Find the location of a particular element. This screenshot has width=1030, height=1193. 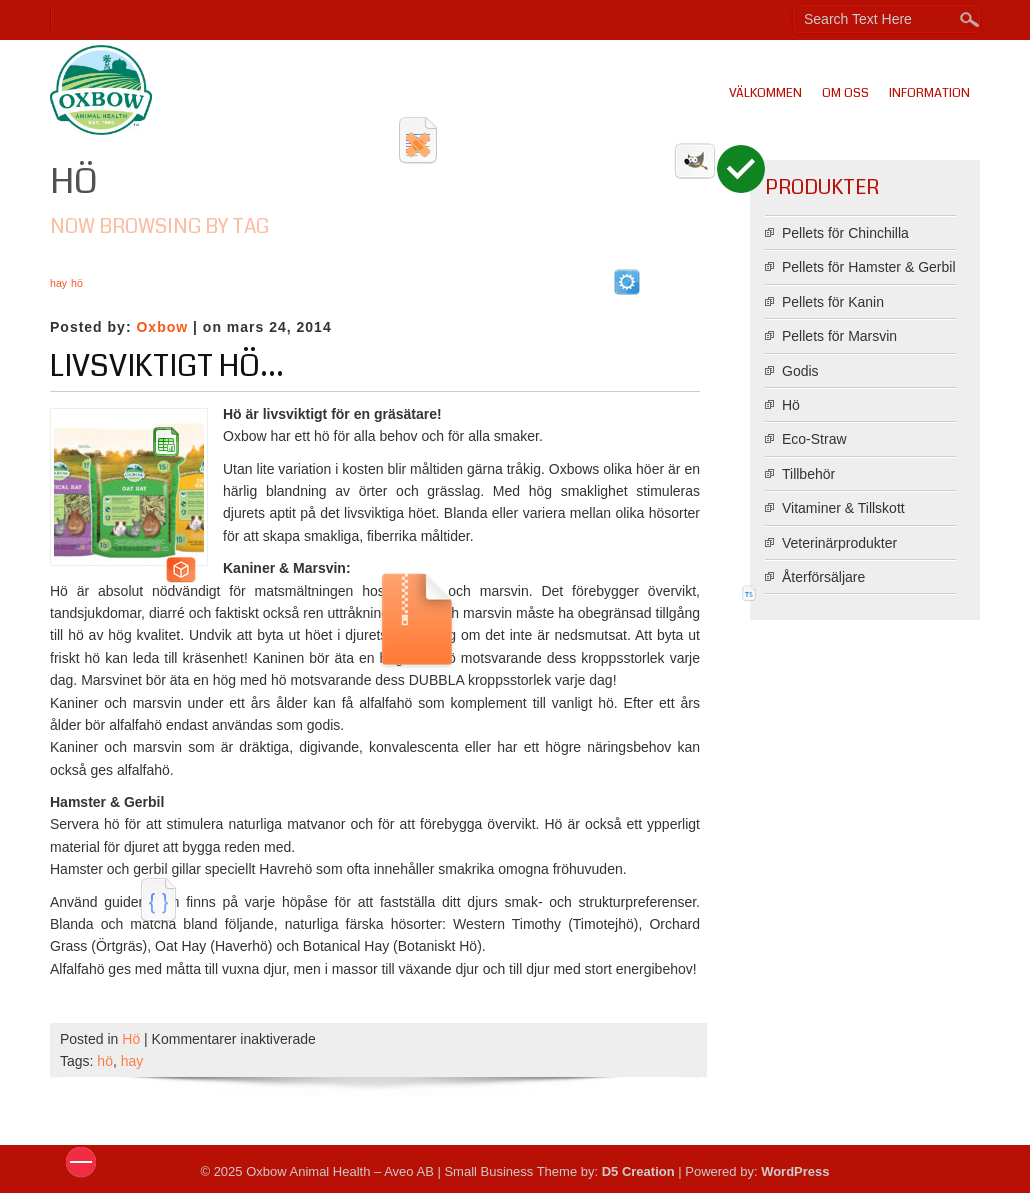

a patch or diff file for code changes is located at coordinates (418, 140).